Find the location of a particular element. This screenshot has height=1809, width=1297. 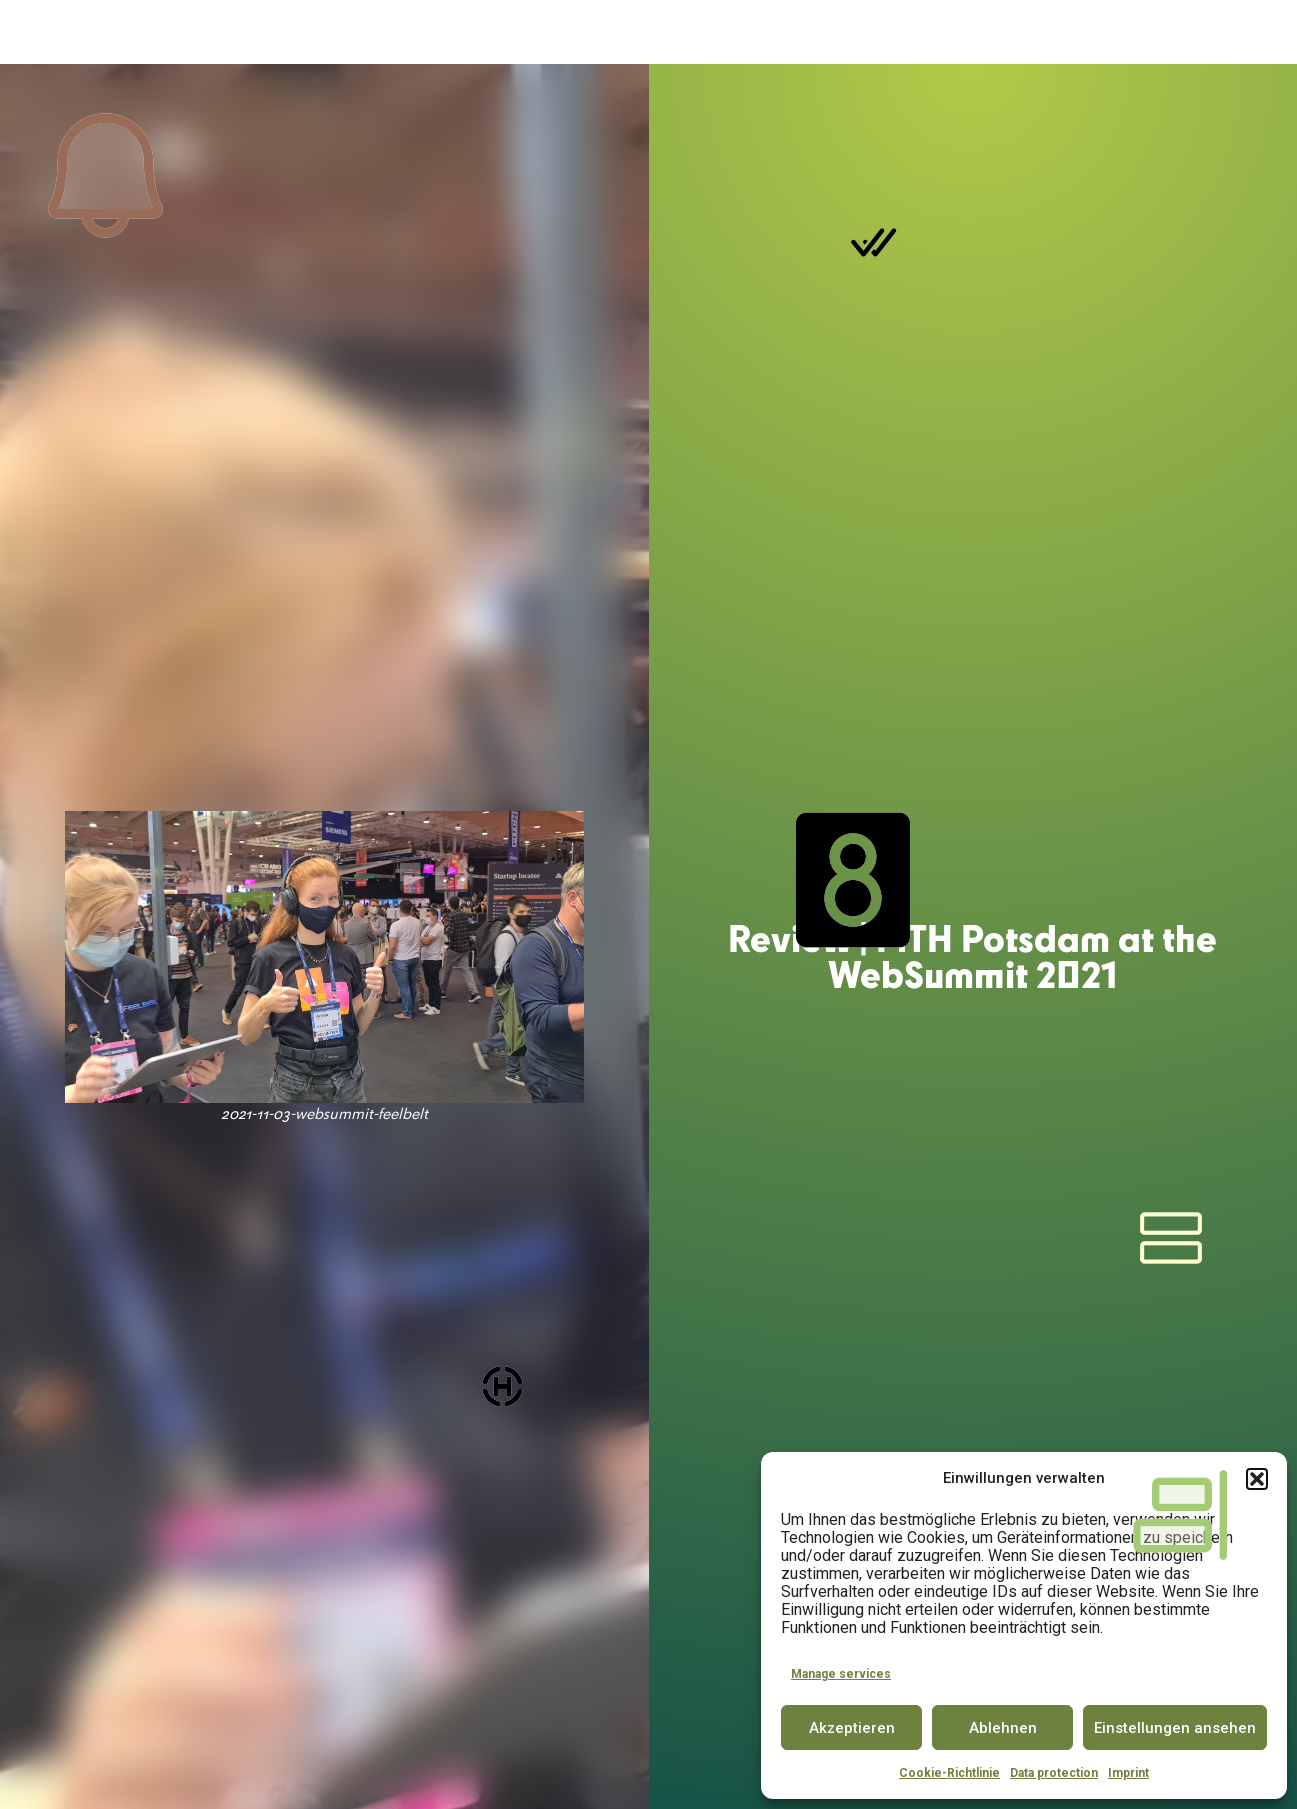

align text or content to the right is located at coordinates (1182, 1515).